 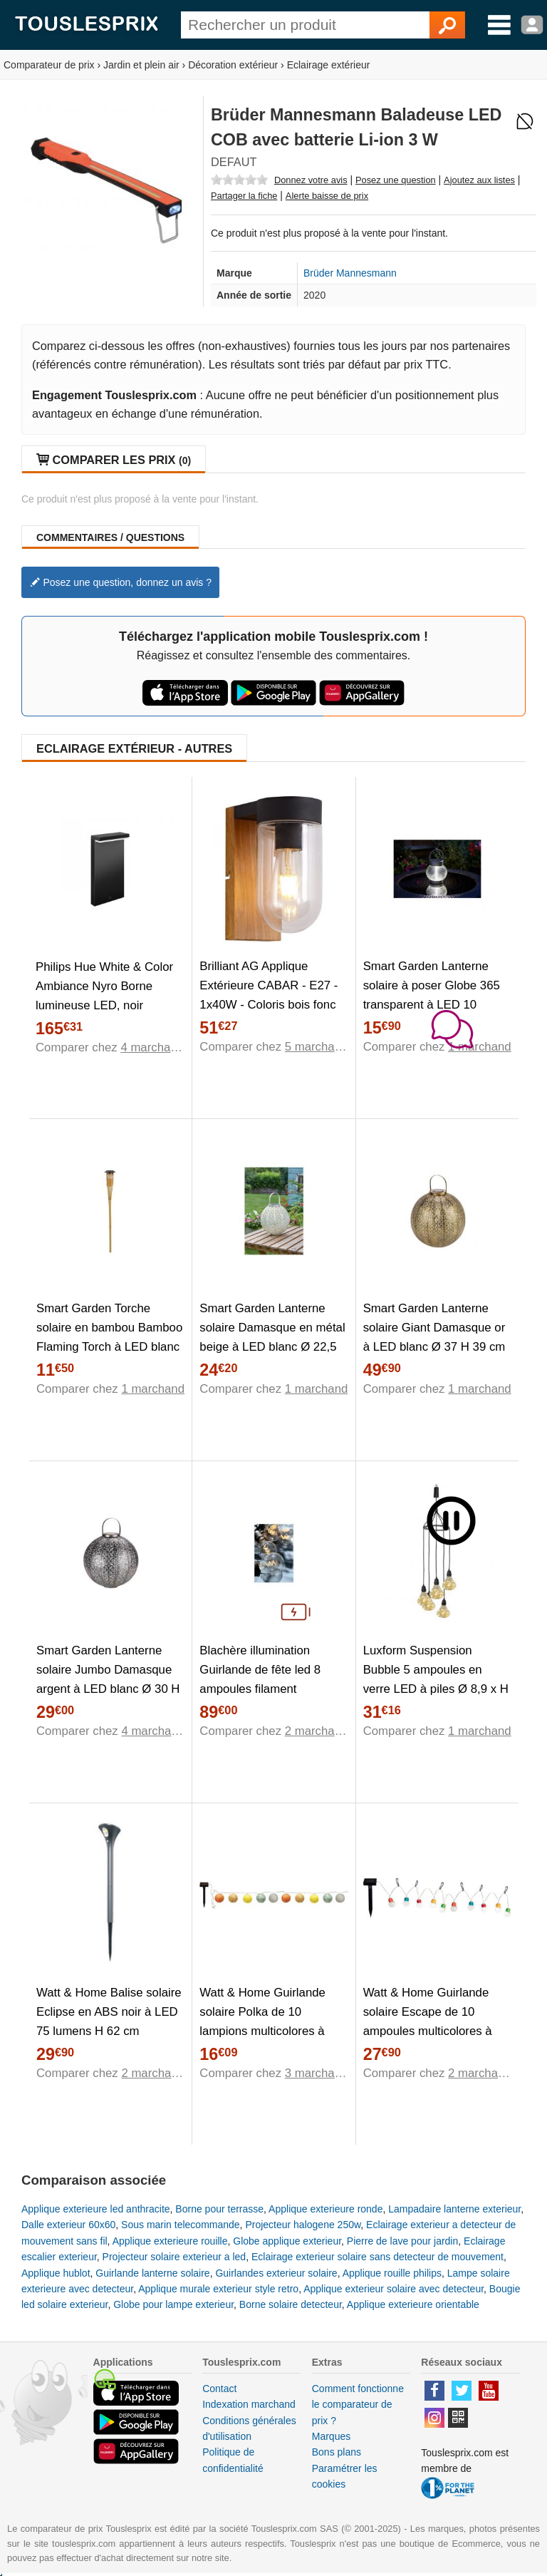 I want to click on open chat or messaging, so click(x=452, y=1029).